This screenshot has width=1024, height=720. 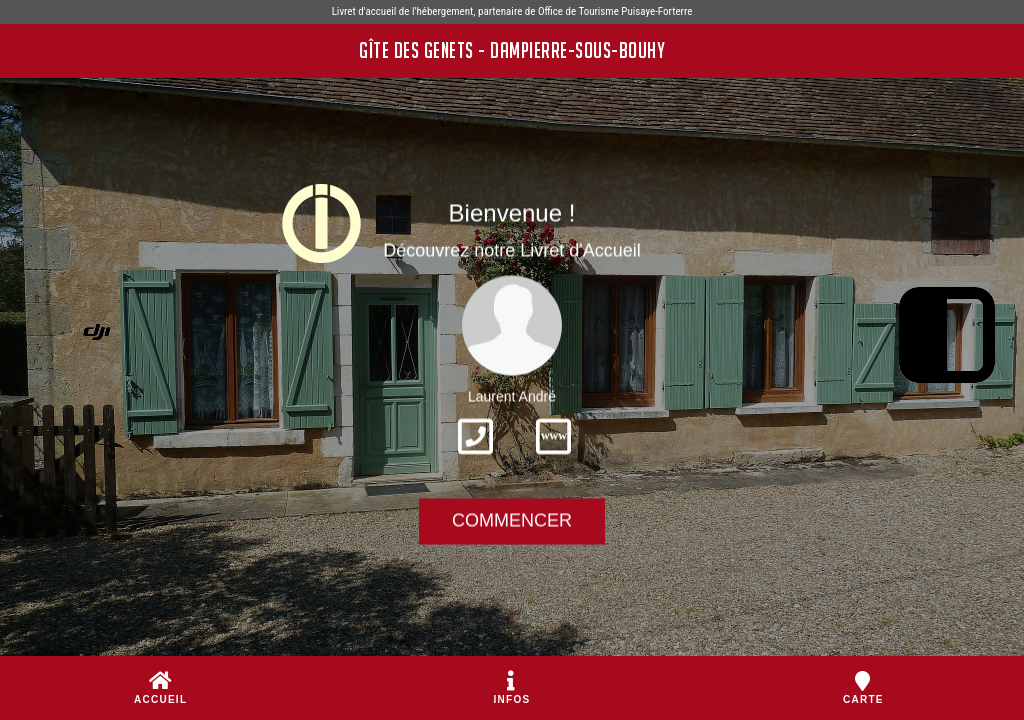 What do you see at coordinates (947, 335) in the screenshot?
I see `shields.io logo - a service for generating status badges` at bounding box center [947, 335].